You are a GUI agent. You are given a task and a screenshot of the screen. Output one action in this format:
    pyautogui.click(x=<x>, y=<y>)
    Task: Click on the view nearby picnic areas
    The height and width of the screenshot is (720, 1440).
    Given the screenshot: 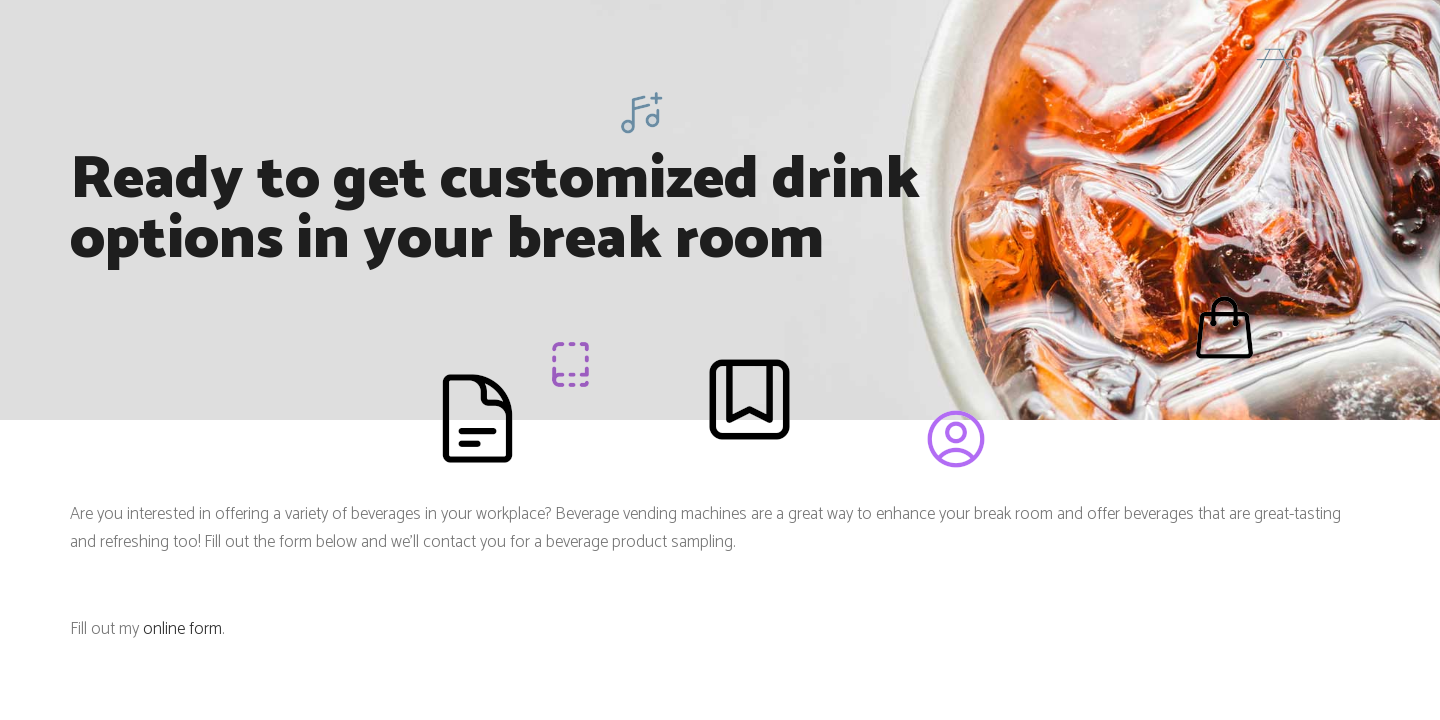 What is the action you would take?
    pyautogui.click(x=1274, y=58)
    